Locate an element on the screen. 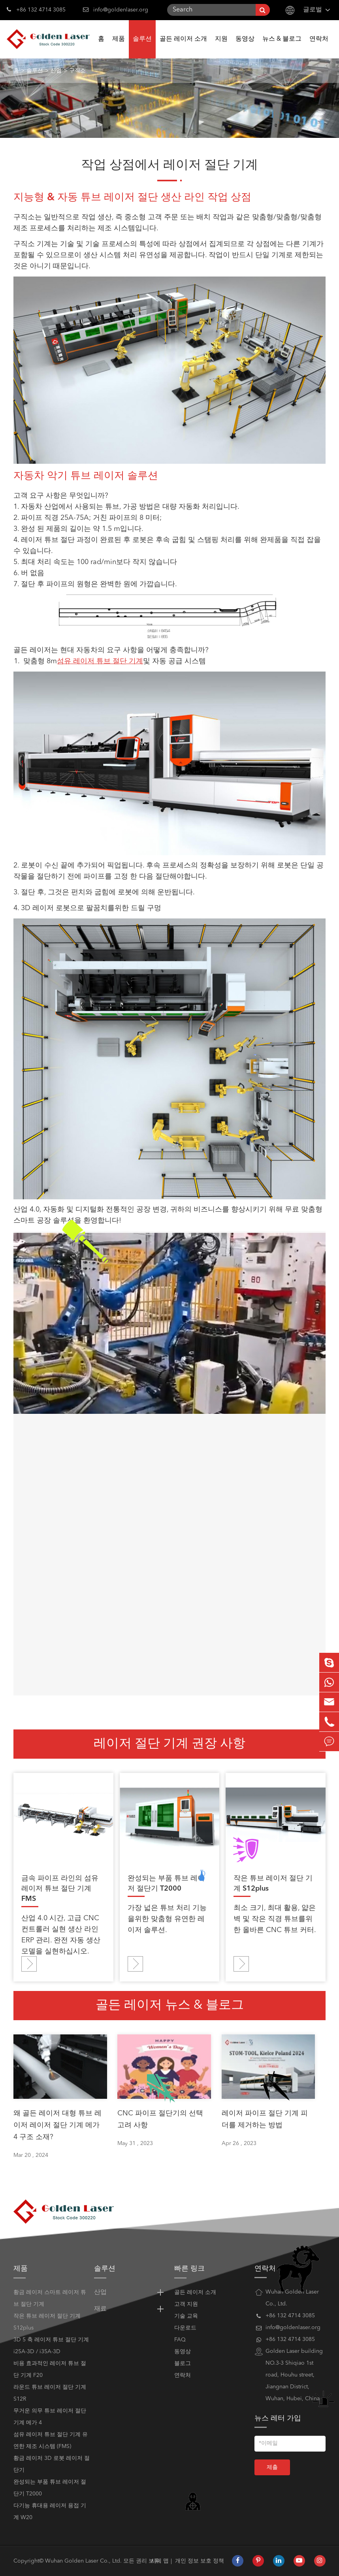 This screenshot has width=339, height=2576. equip stick grenade weapon is located at coordinates (85, 1242).